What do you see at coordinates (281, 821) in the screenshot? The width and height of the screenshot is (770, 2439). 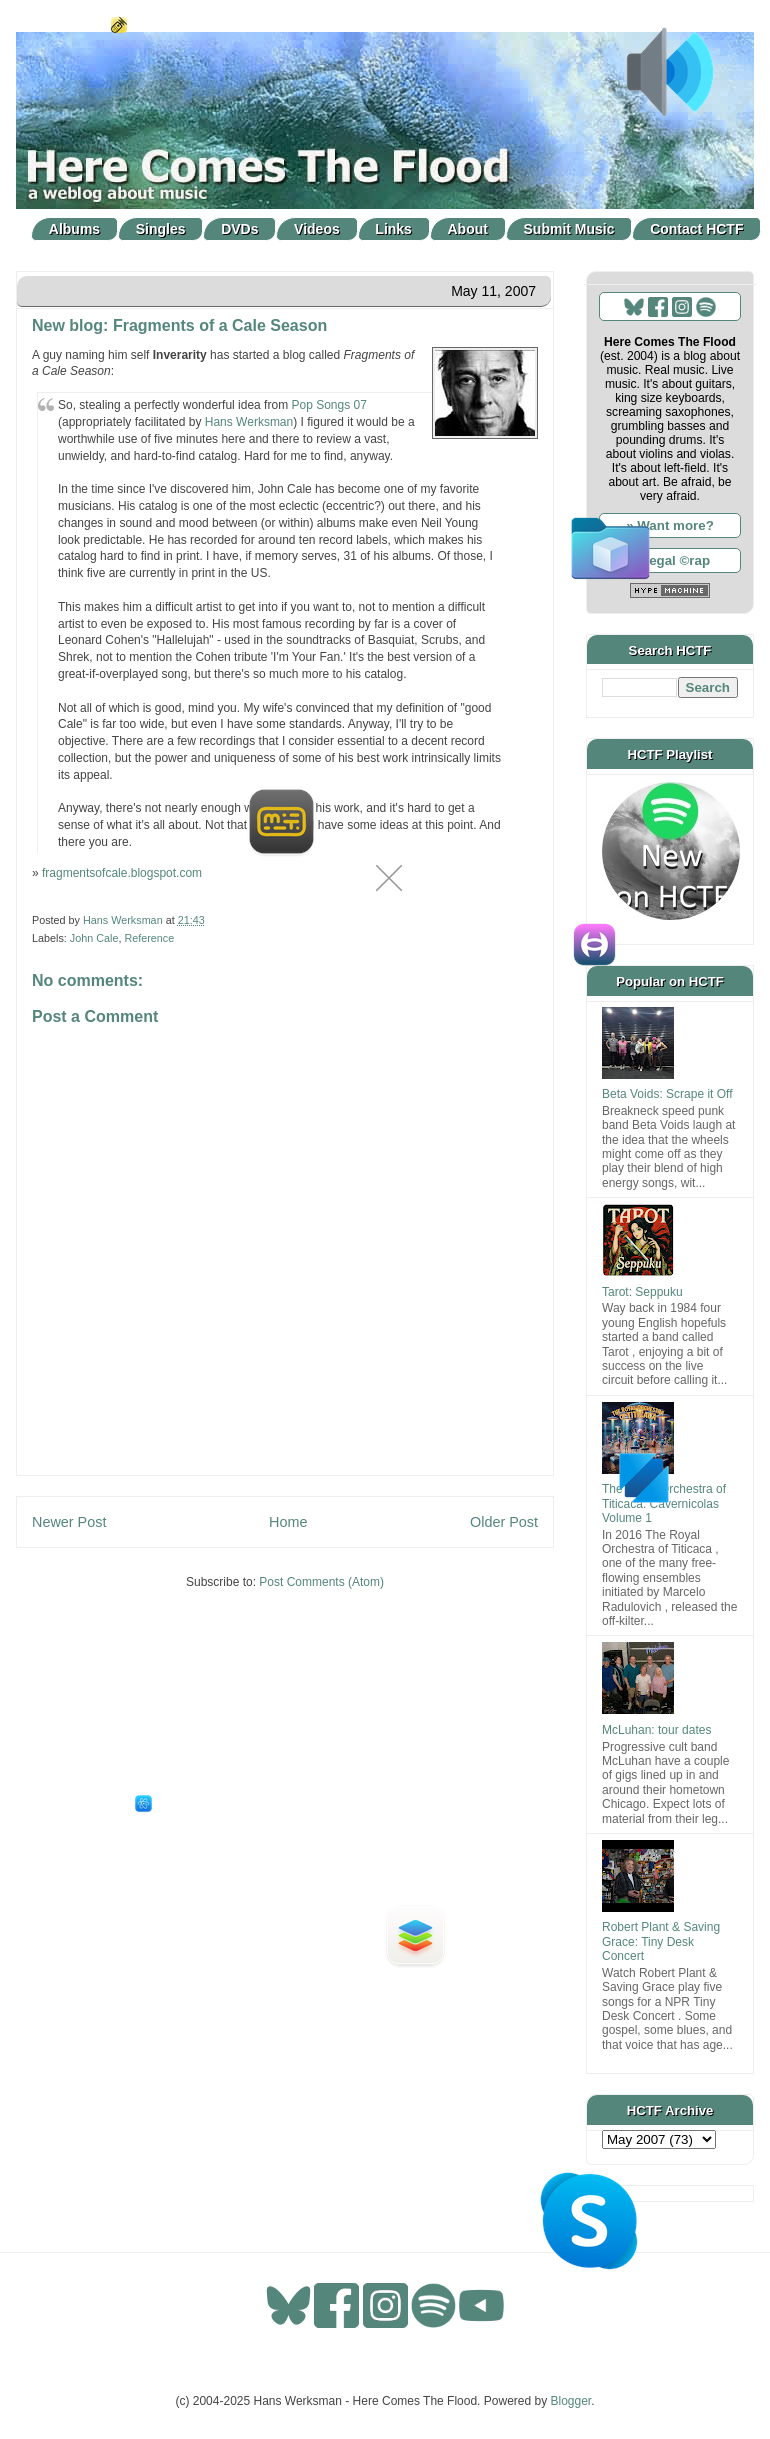 I see `open monkeytype typing test app` at bounding box center [281, 821].